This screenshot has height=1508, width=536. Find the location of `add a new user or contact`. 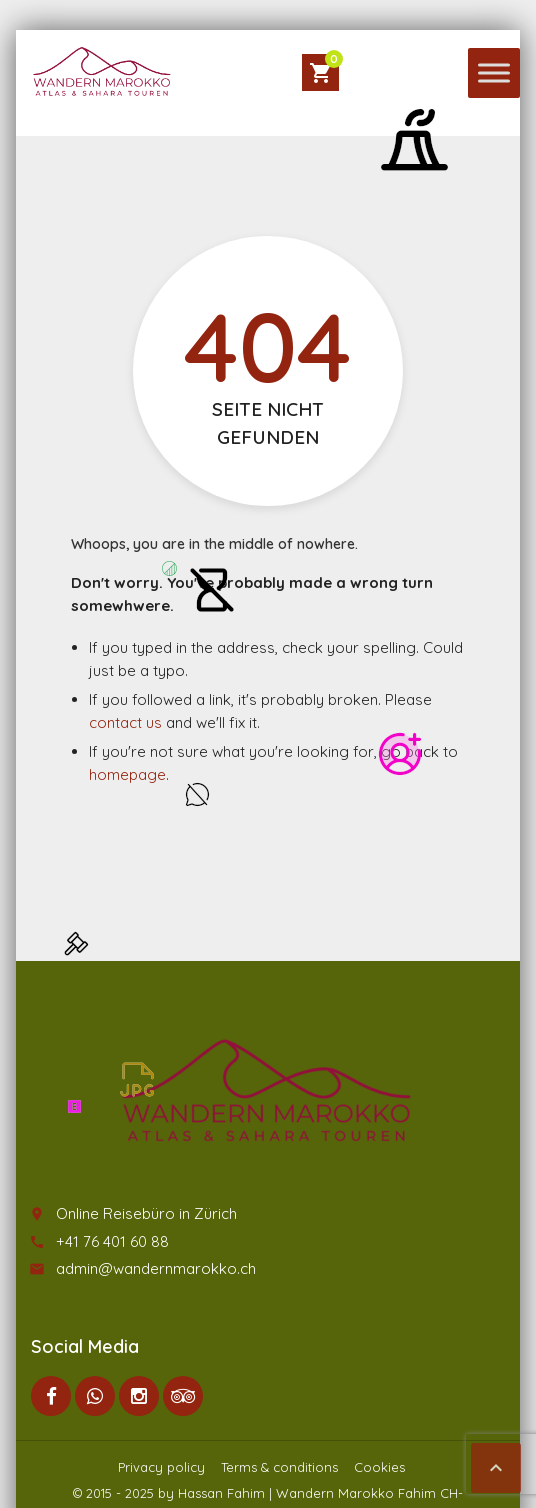

add a new user or contact is located at coordinates (400, 754).